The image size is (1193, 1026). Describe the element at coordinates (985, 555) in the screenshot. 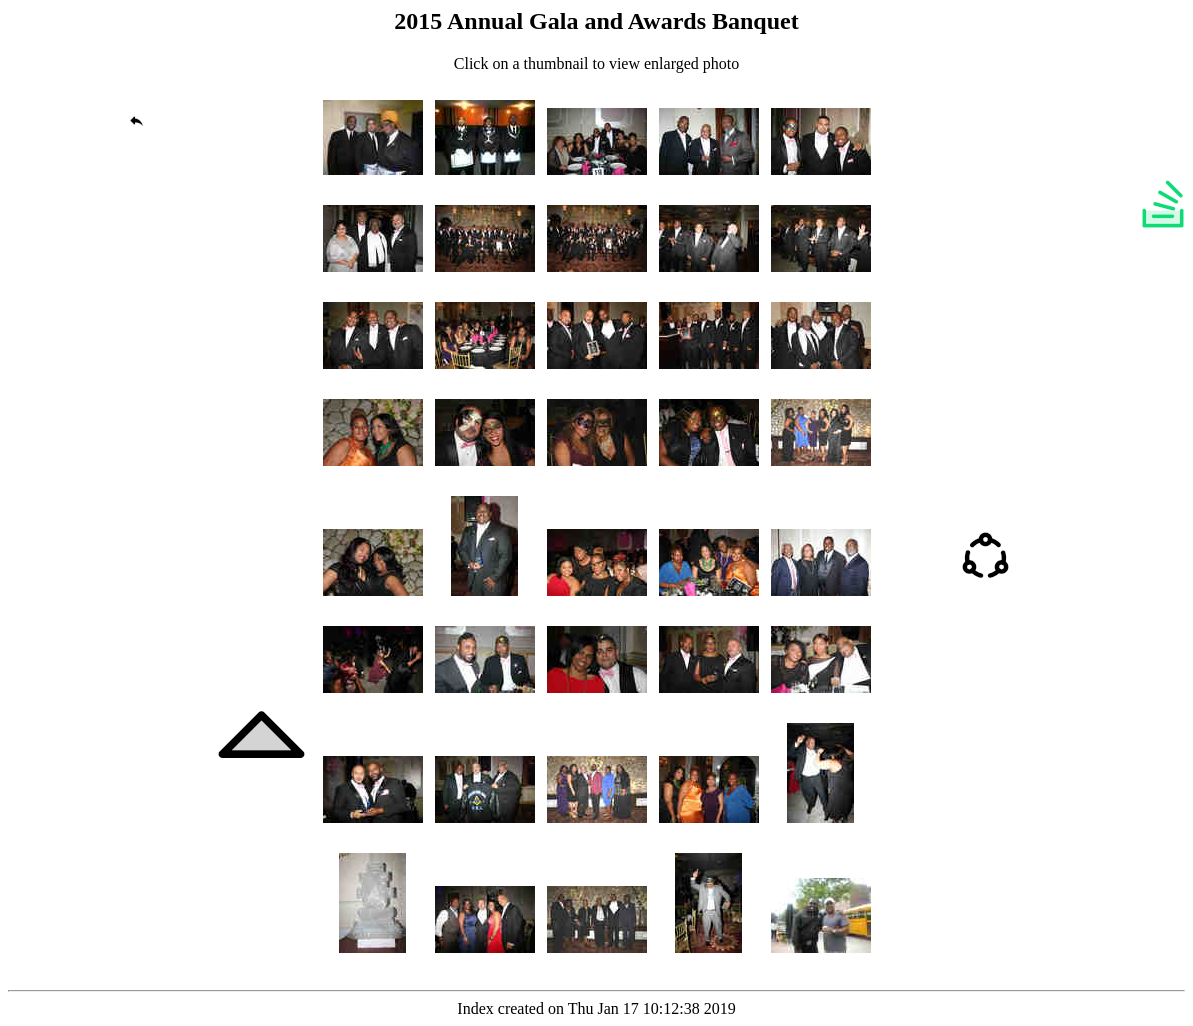

I see `ubuntu operating system logo` at that location.